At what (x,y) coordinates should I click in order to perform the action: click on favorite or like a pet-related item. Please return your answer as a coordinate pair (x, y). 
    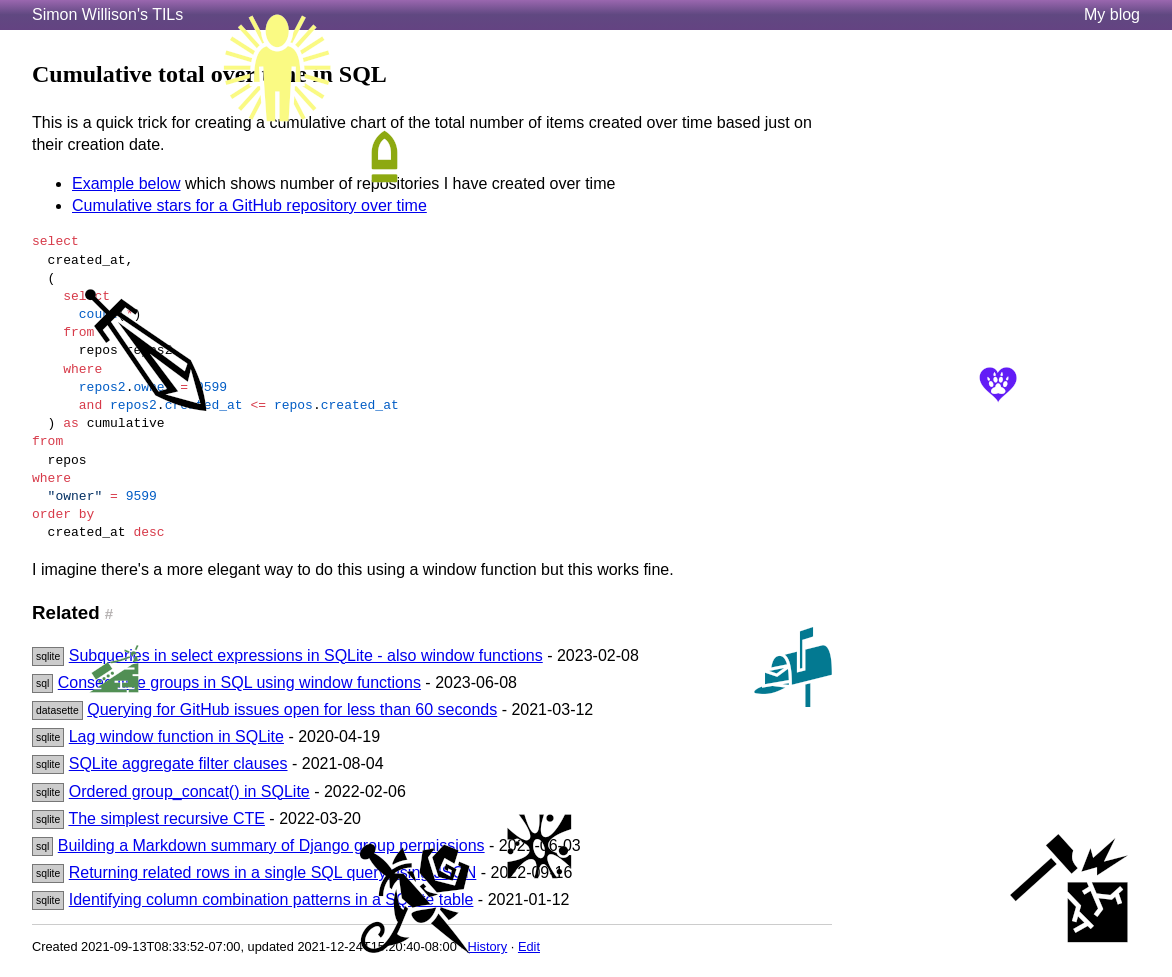
    Looking at the image, I should click on (998, 385).